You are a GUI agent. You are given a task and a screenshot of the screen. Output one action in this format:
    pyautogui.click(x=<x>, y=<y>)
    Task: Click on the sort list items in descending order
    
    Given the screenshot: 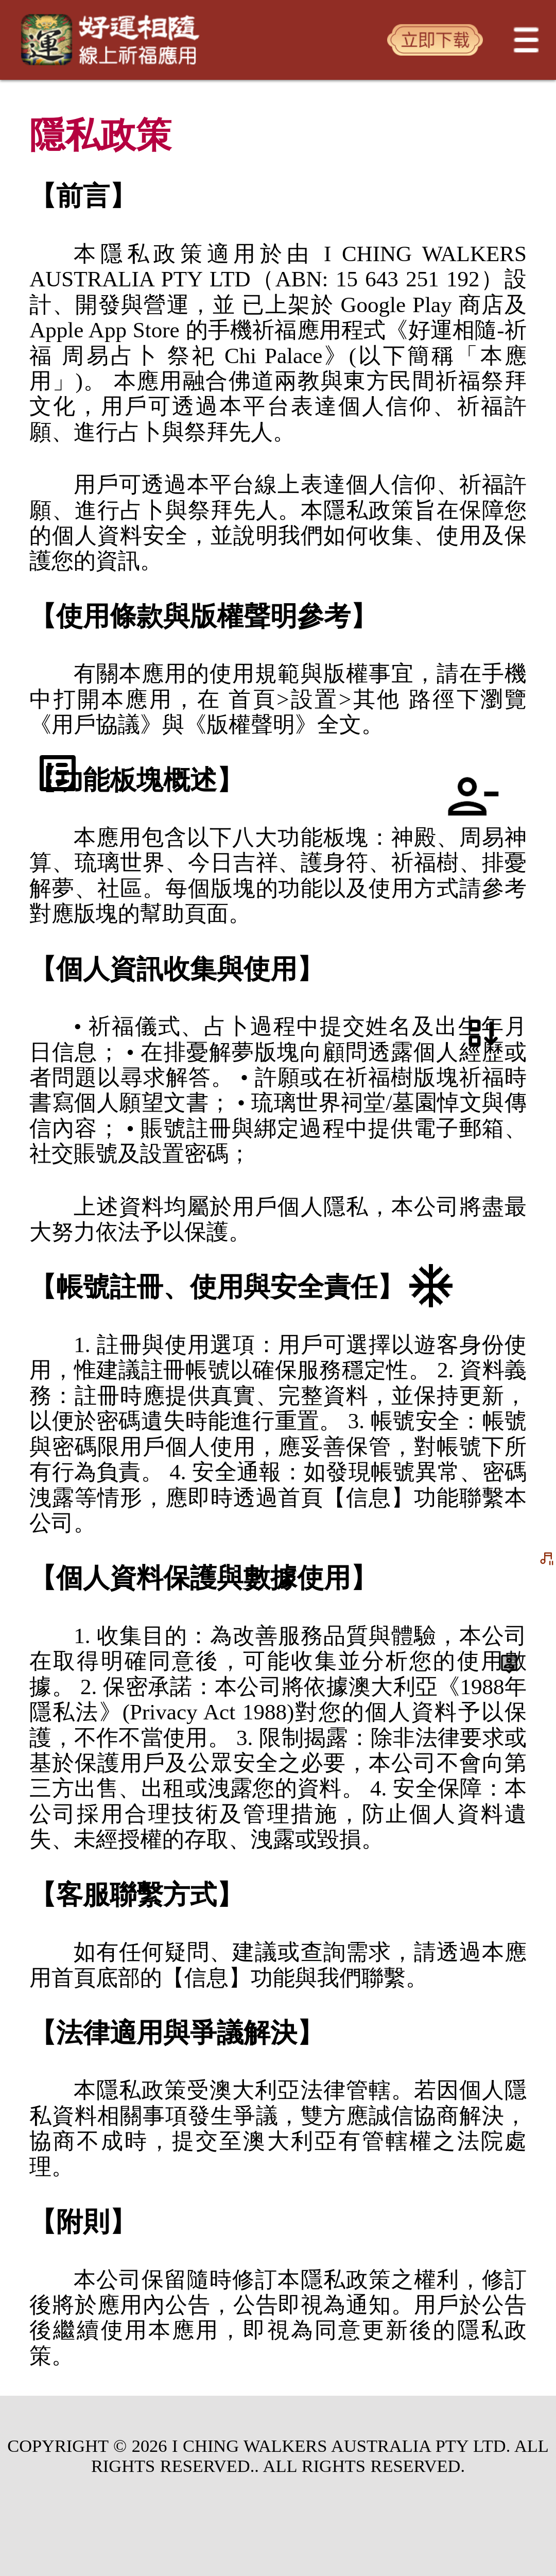 What is the action you would take?
    pyautogui.click(x=482, y=1033)
    